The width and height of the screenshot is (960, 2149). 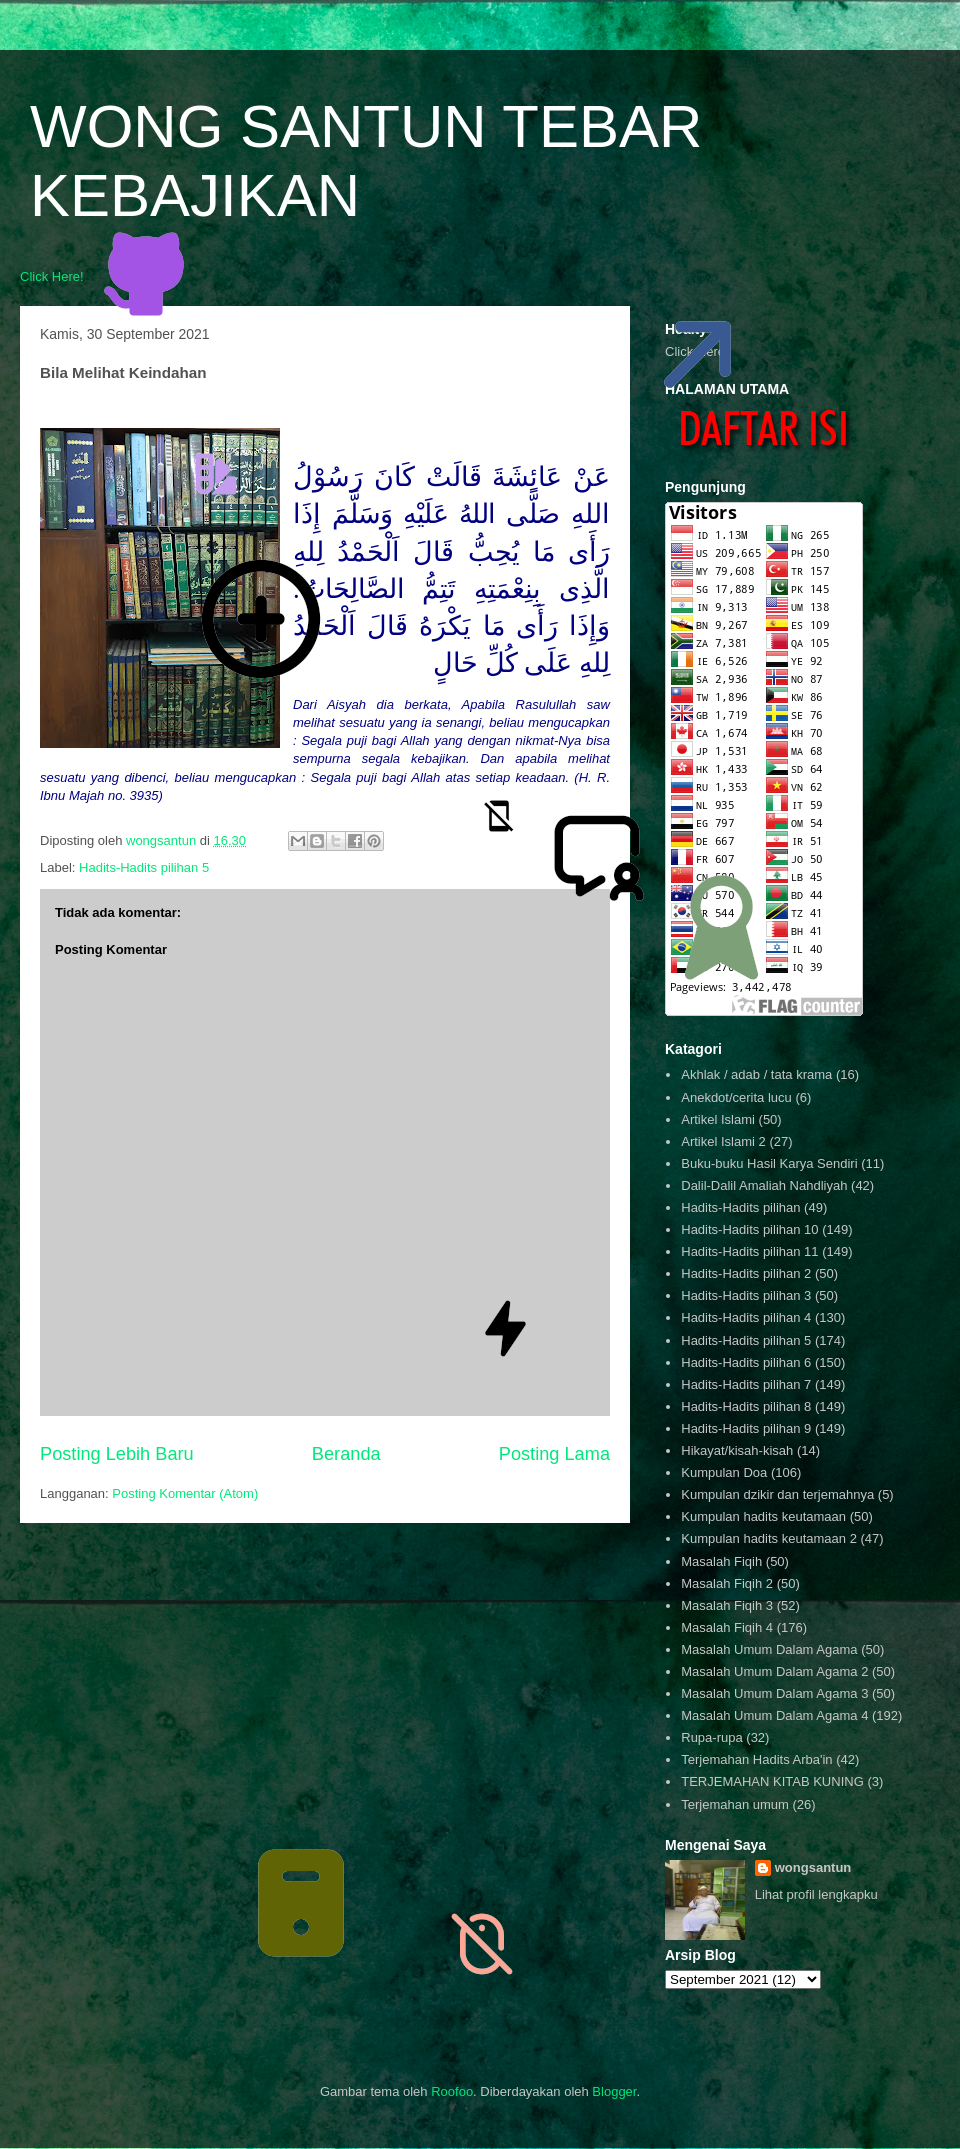 I want to click on add a new item, so click(x=261, y=619).